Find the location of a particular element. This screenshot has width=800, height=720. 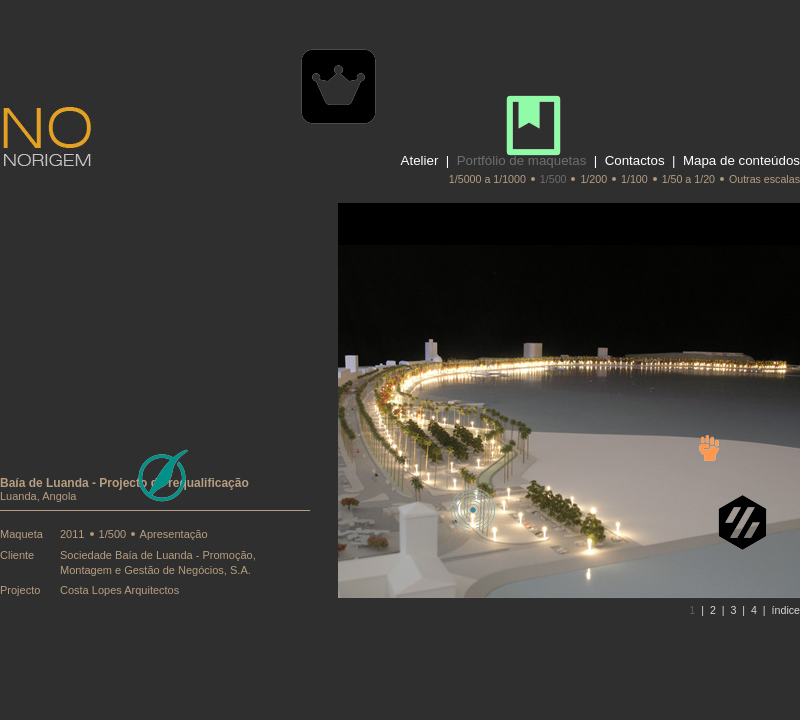

voron design brand logo is located at coordinates (742, 522).